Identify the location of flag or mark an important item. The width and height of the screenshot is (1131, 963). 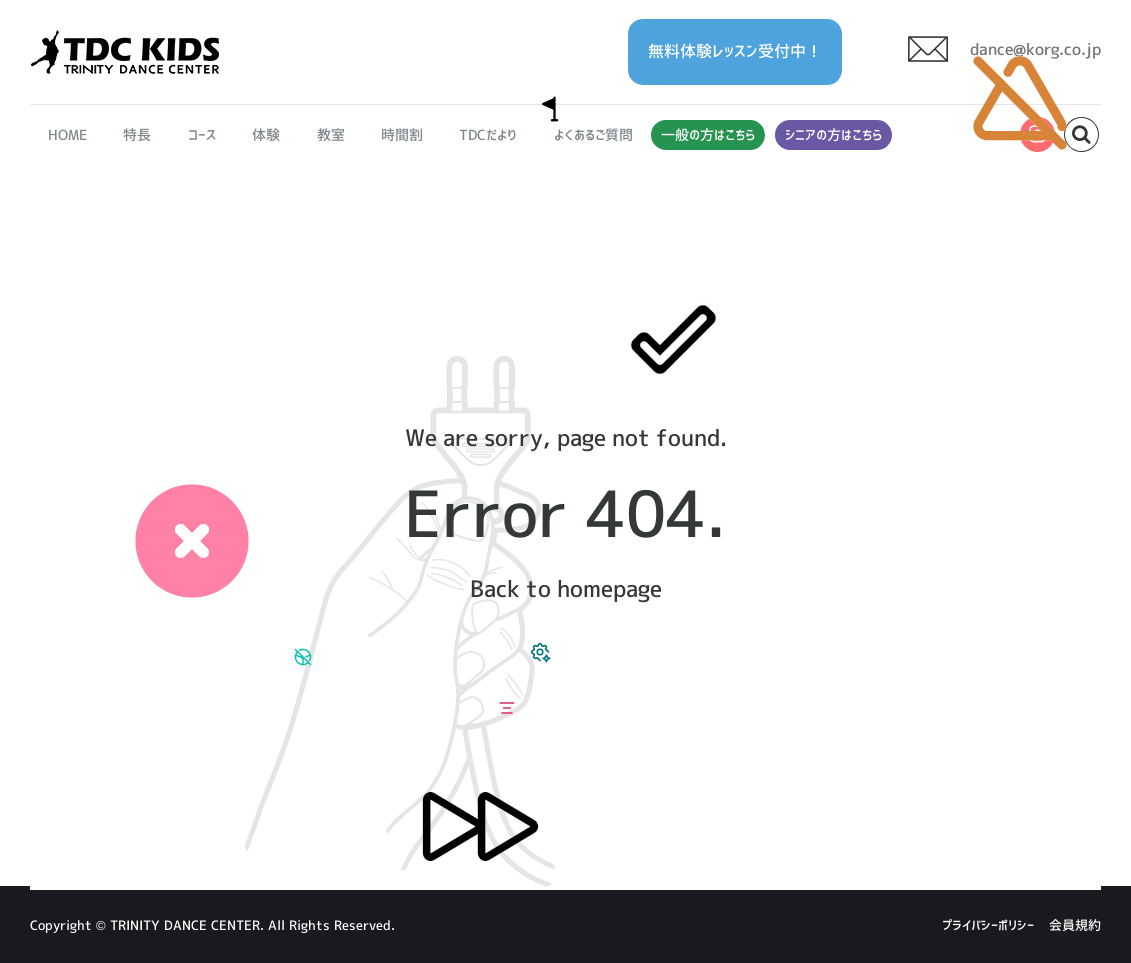
(552, 109).